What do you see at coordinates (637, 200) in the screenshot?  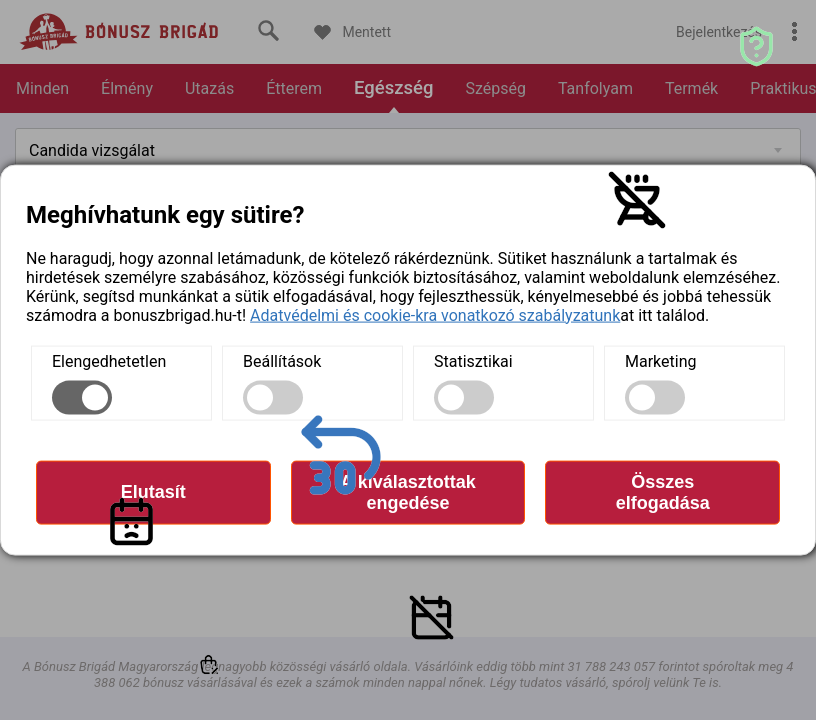 I see `grilling or barbecue feature disabled` at bounding box center [637, 200].